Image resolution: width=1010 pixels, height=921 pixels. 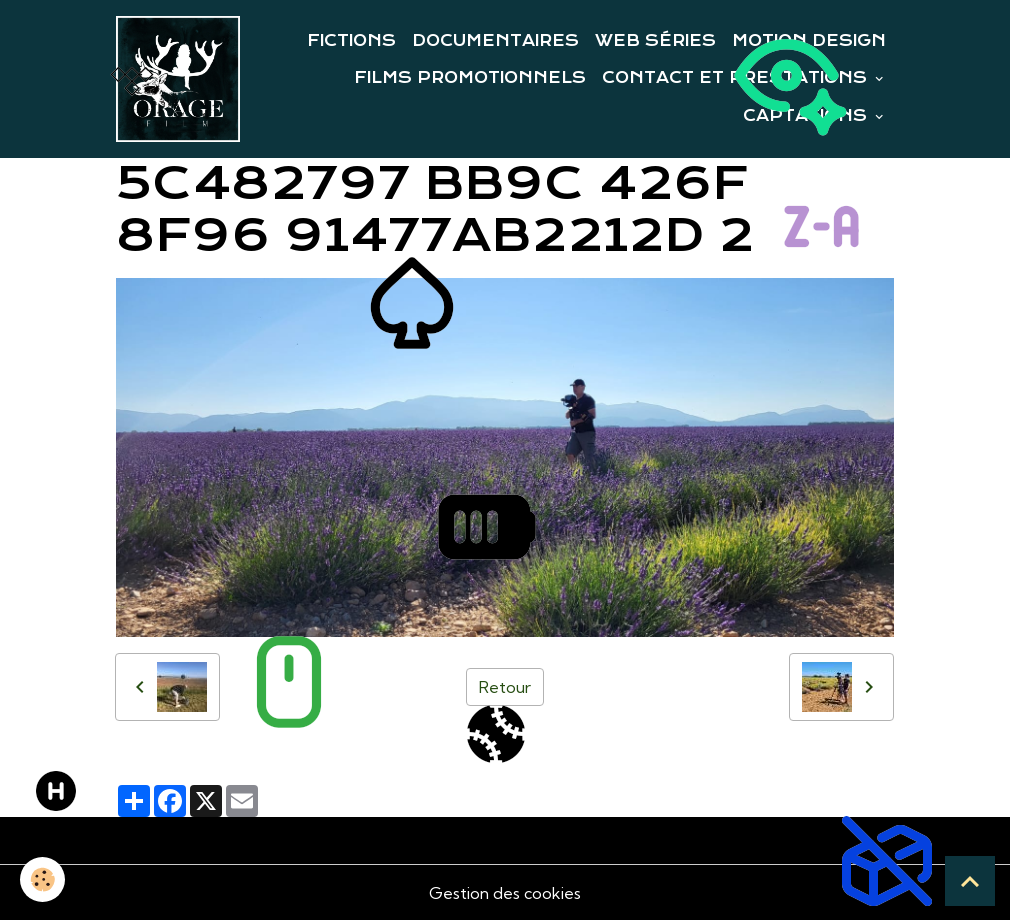 I want to click on view baseball scores or stats, so click(x=496, y=734).